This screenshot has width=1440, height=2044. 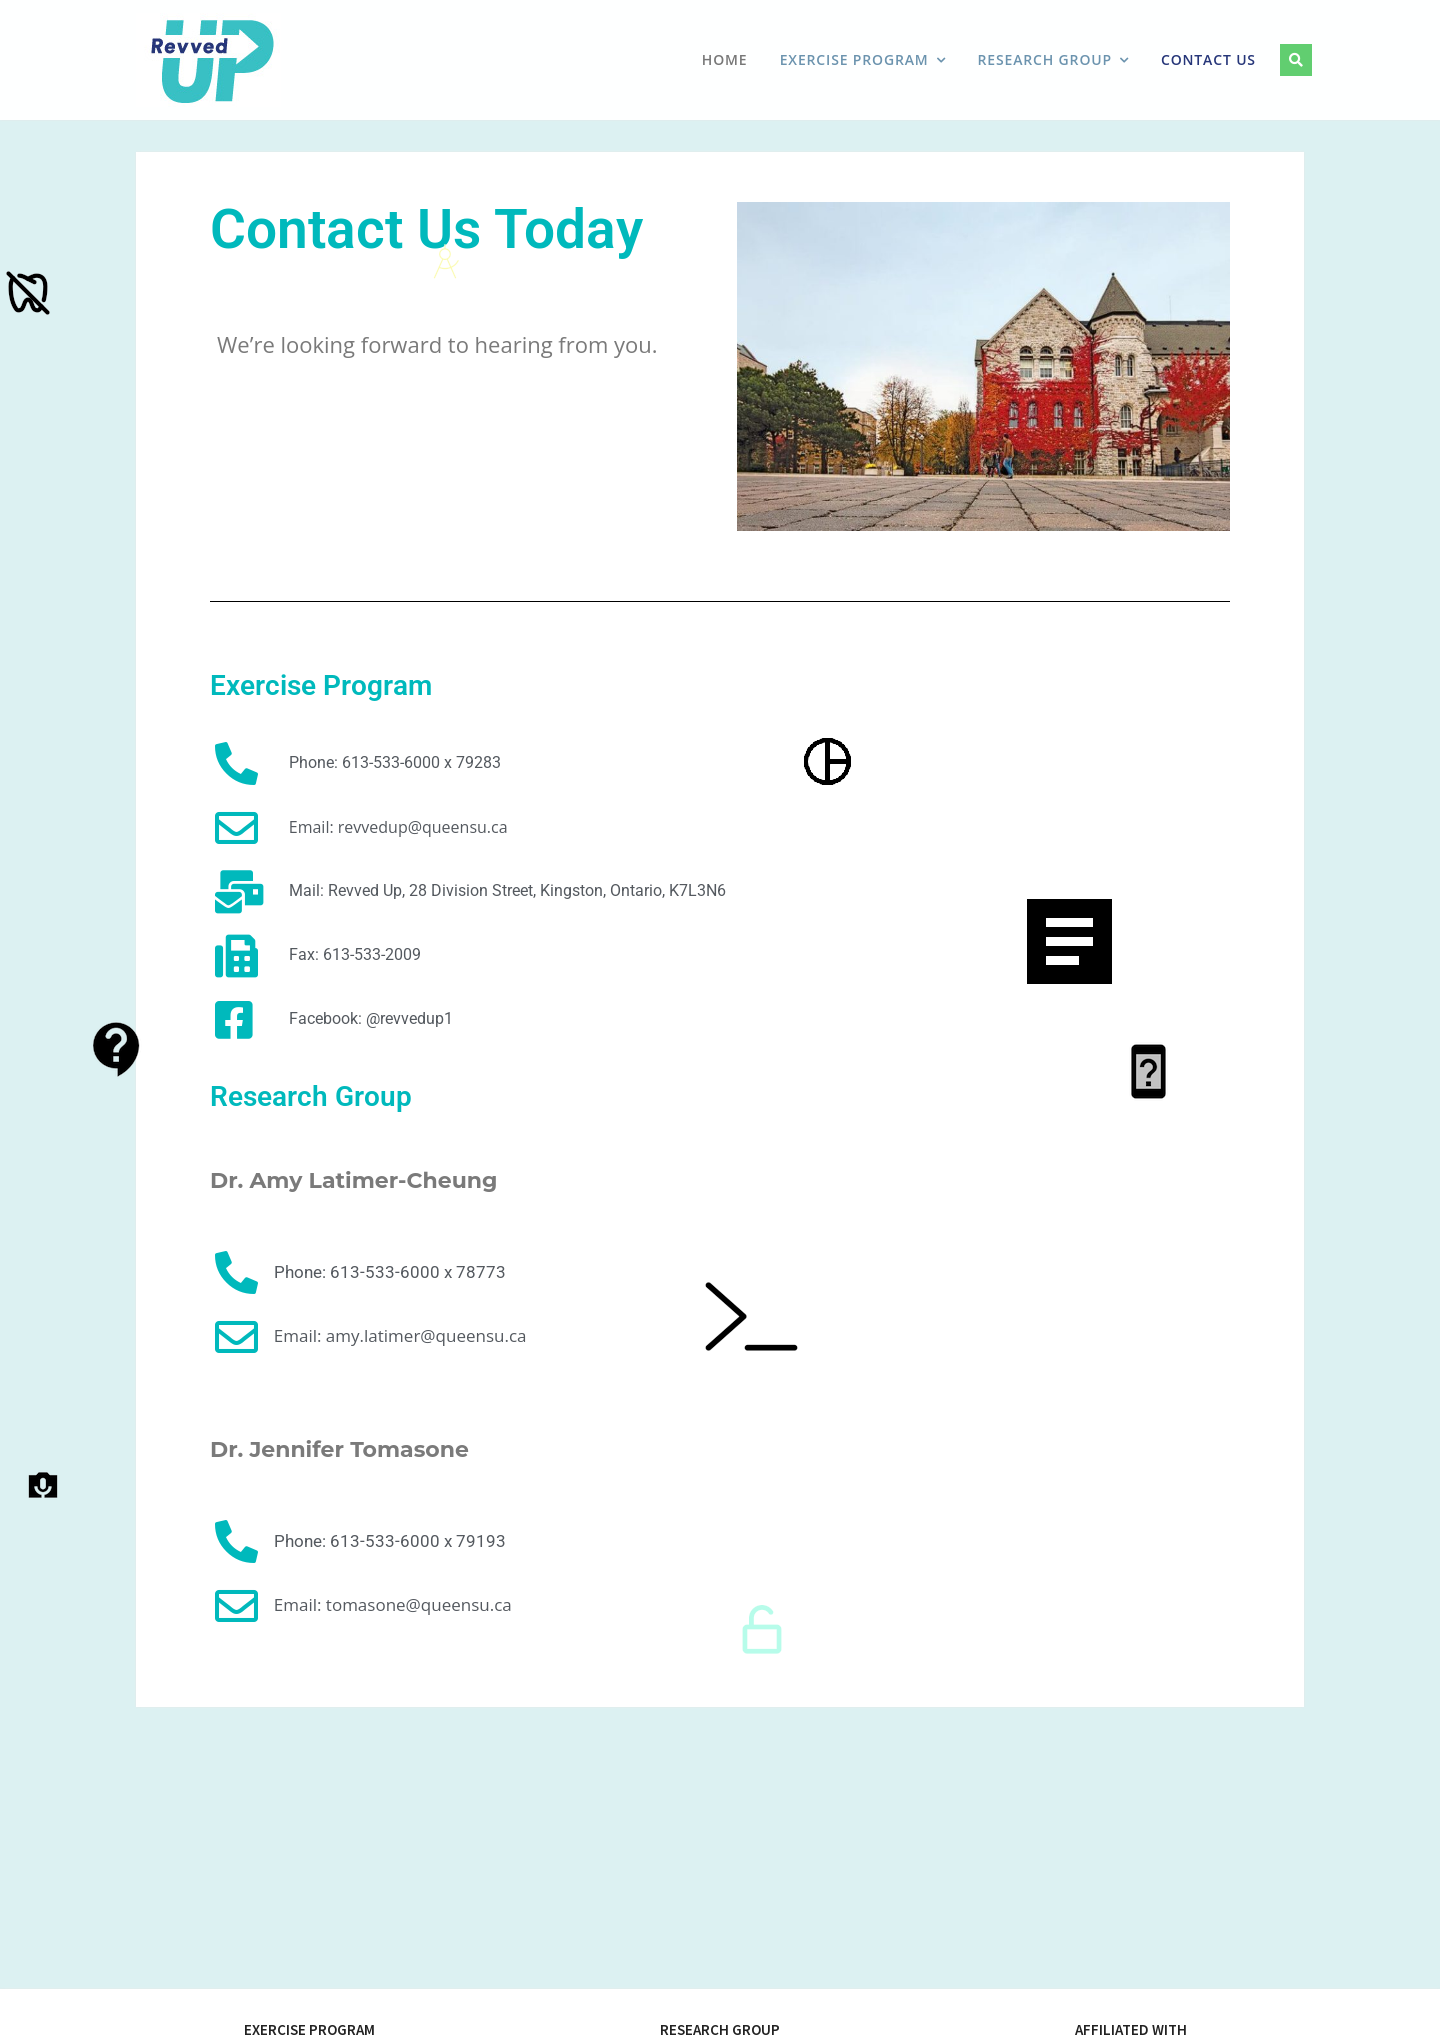 What do you see at coordinates (751, 1316) in the screenshot?
I see `open the command line terminal` at bounding box center [751, 1316].